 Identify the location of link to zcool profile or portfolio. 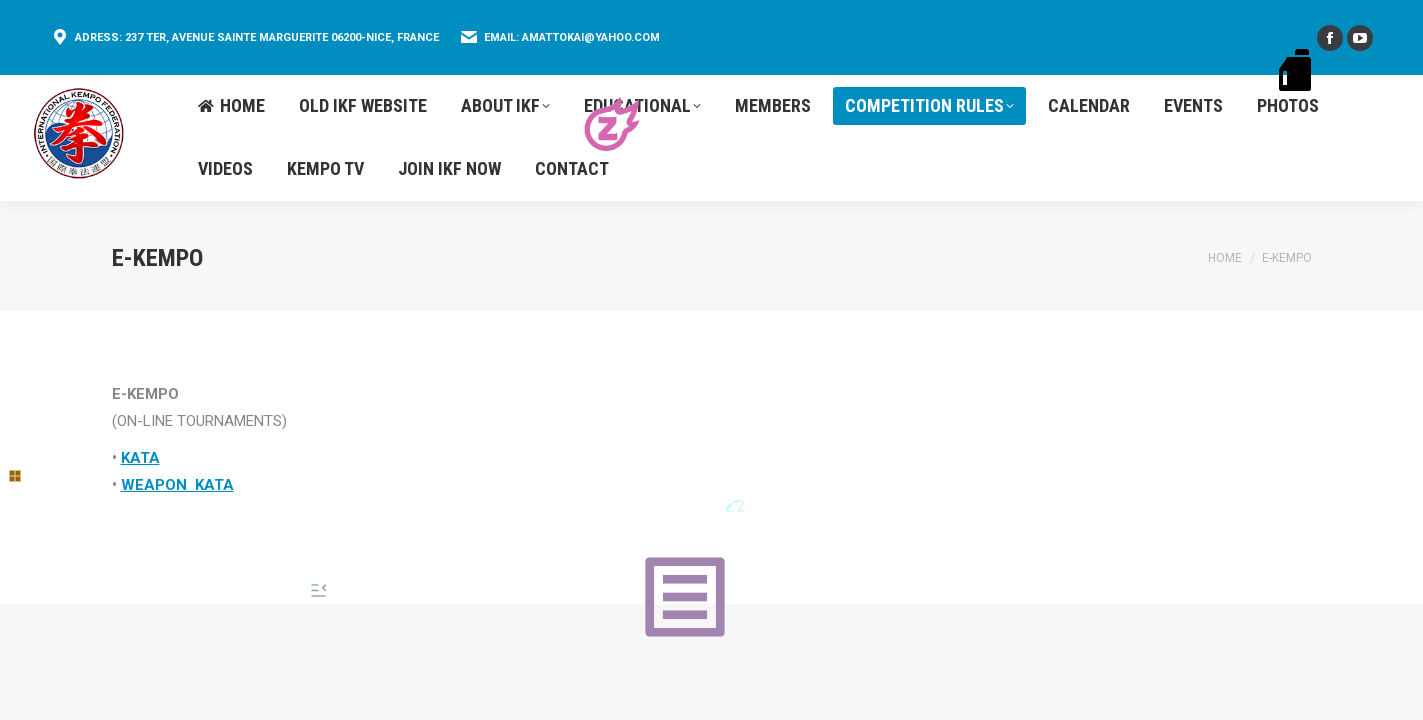
(612, 124).